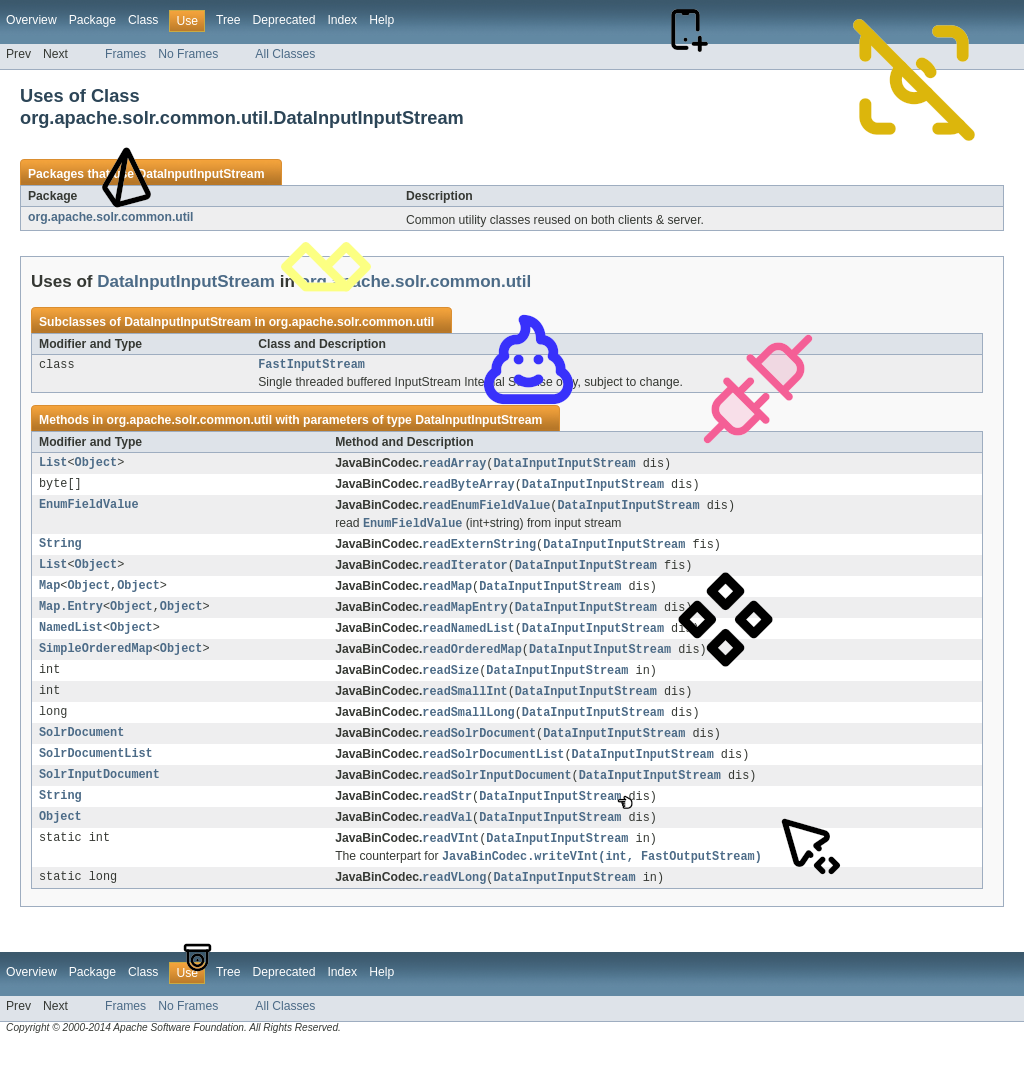  I want to click on navigate to previous item or section, so click(625, 802).